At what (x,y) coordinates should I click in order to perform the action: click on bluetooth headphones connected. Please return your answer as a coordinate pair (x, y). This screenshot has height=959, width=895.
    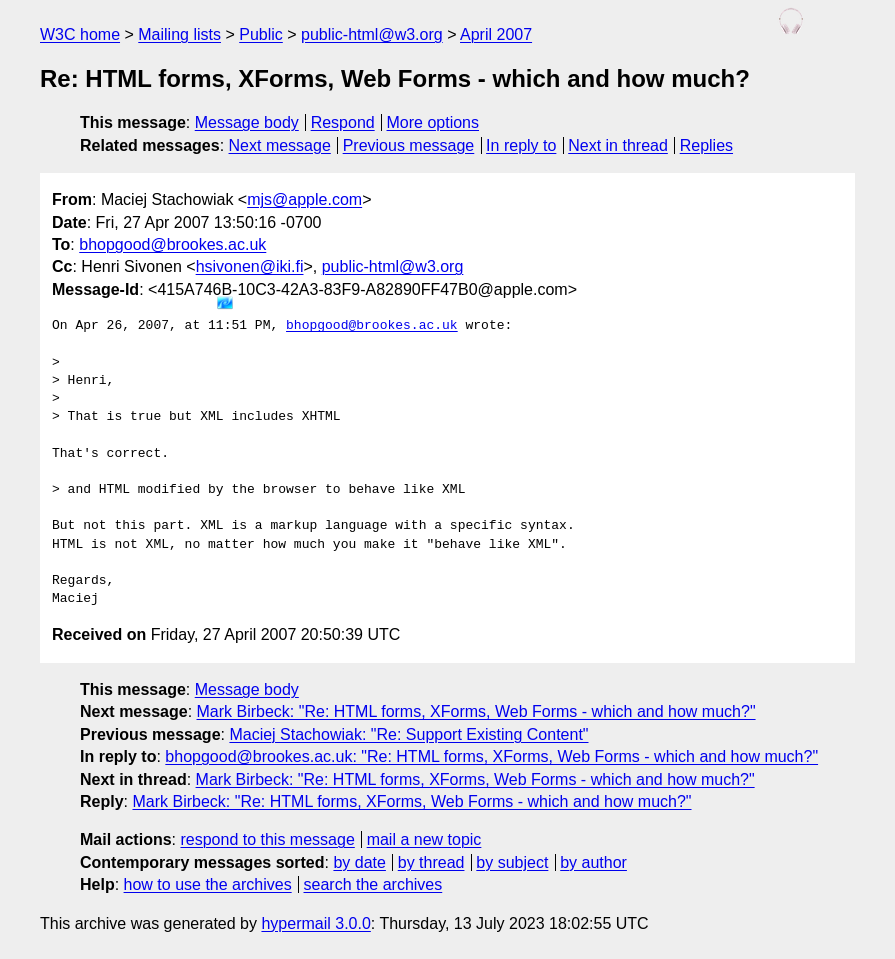
    Looking at the image, I should click on (791, 21).